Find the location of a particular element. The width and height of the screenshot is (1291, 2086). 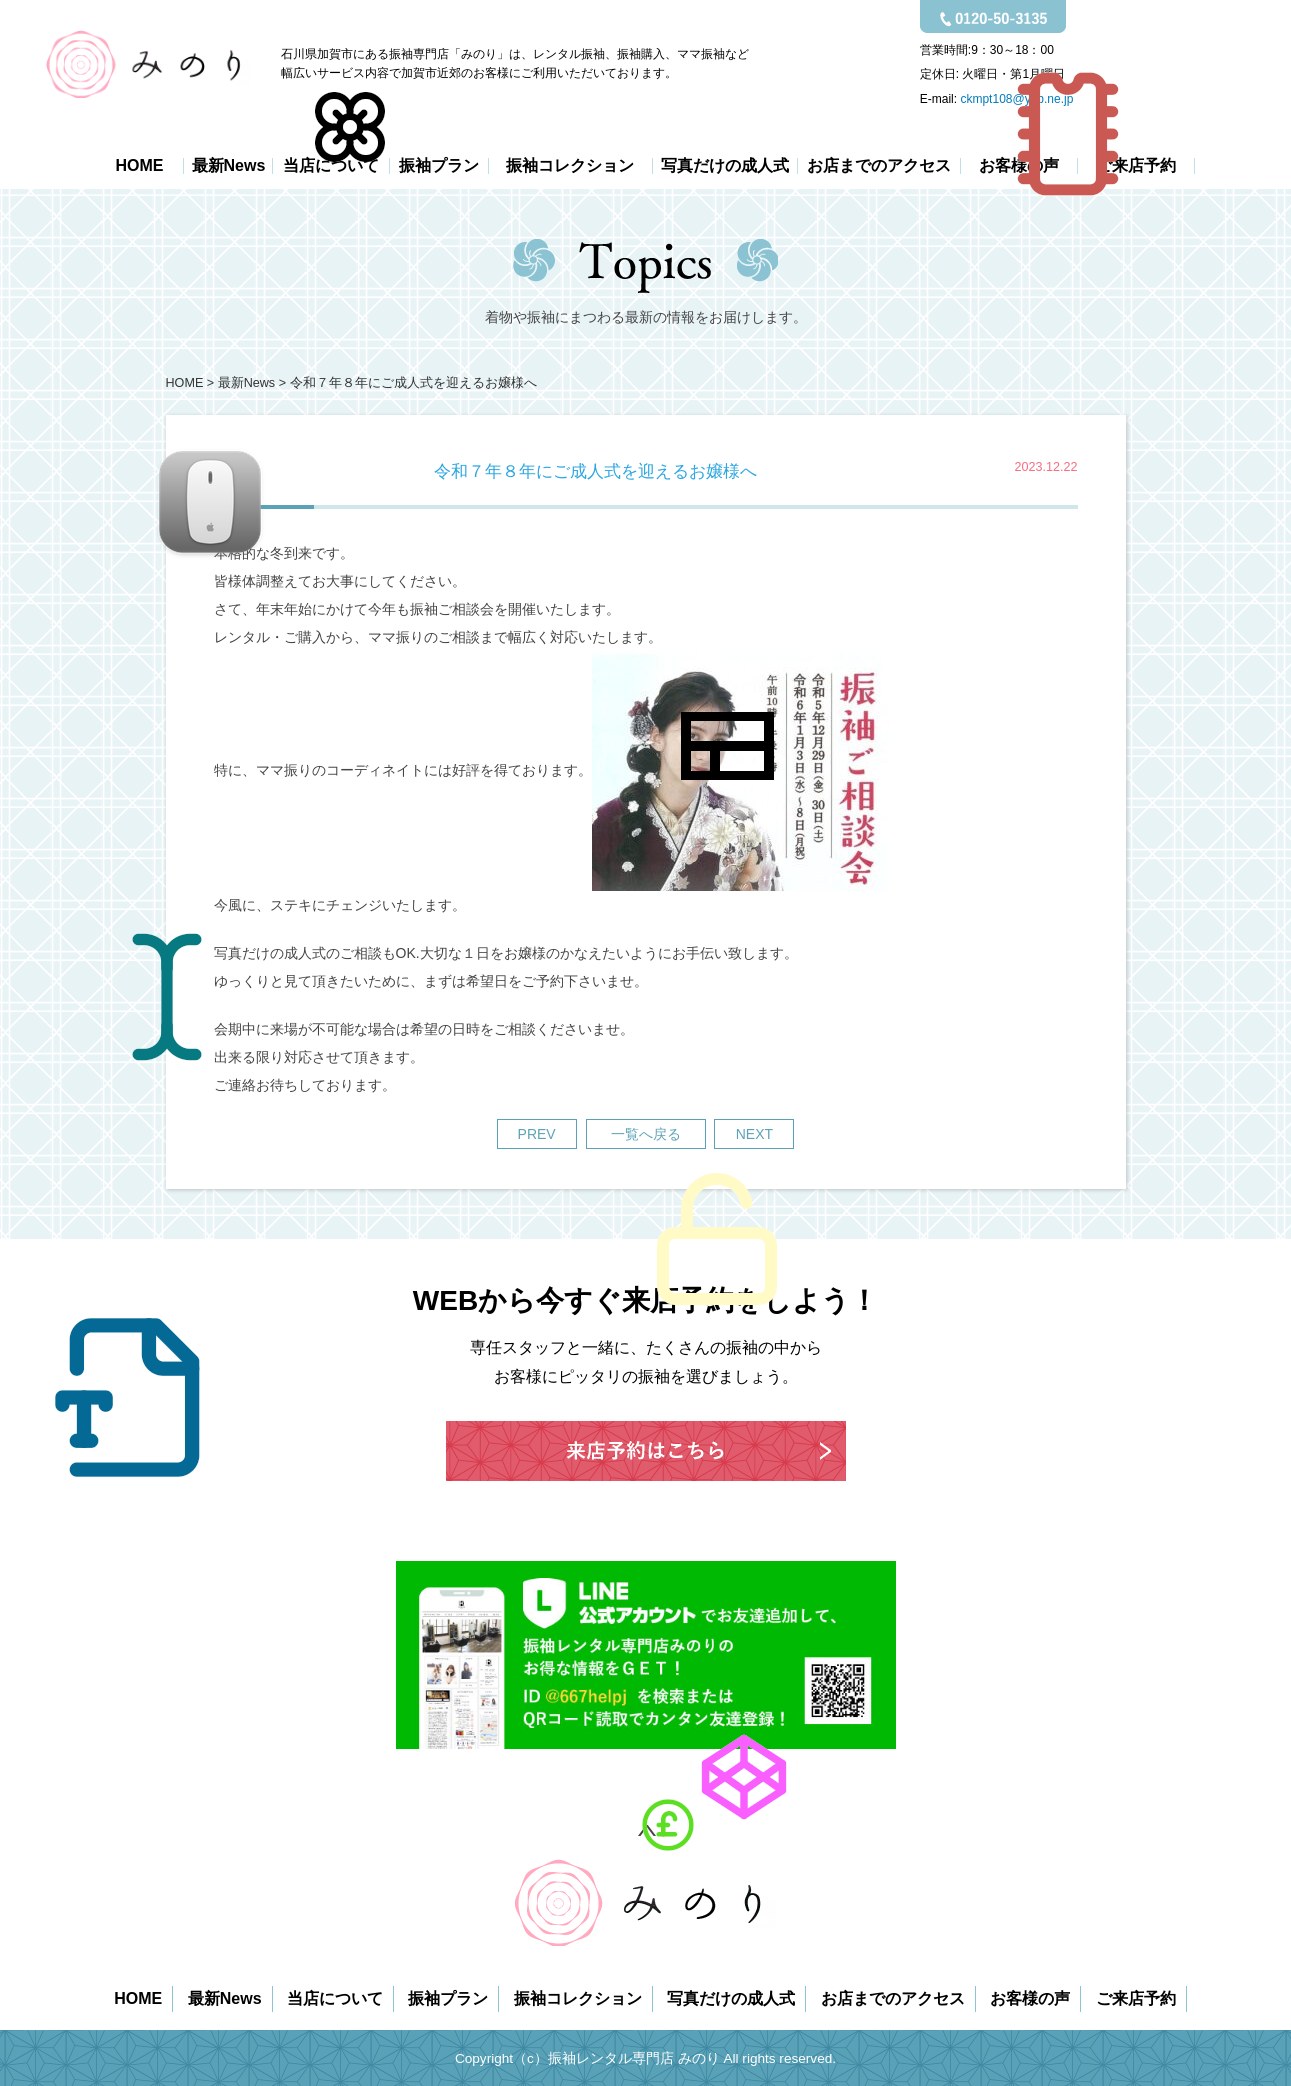

switch to compact view layout is located at coordinates (725, 746).